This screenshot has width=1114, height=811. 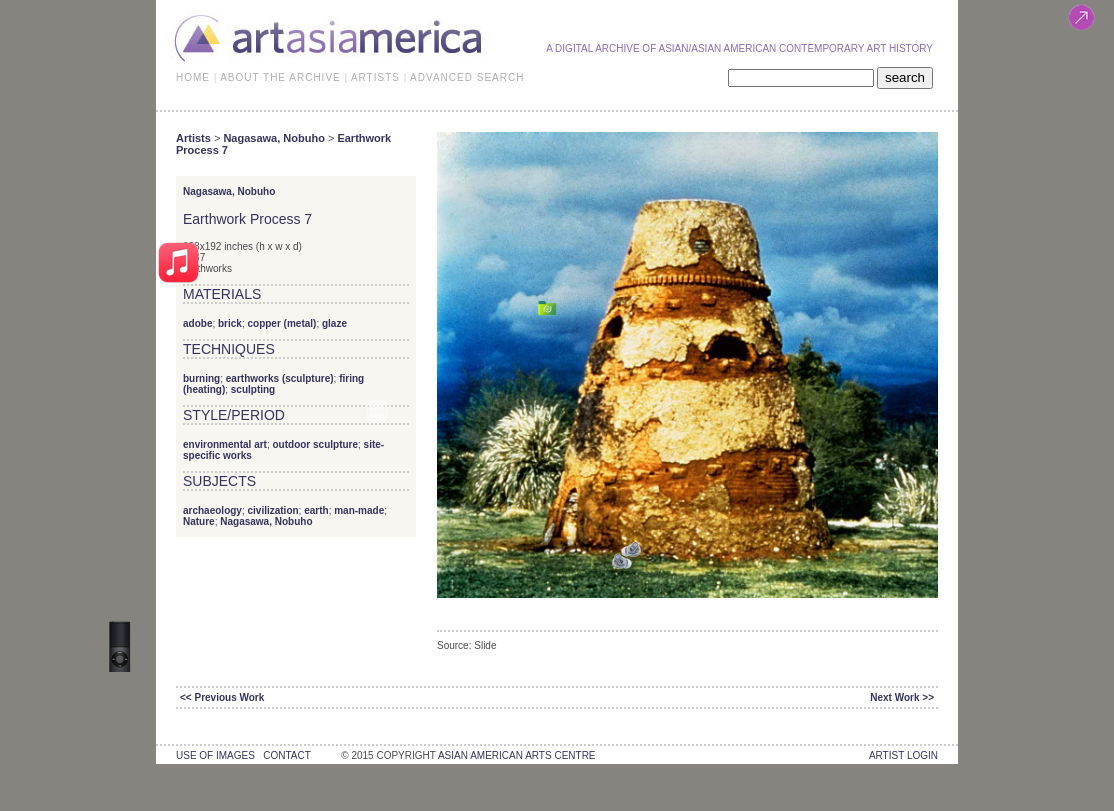 I want to click on open GameJolt files folder, so click(x=547, y=308).